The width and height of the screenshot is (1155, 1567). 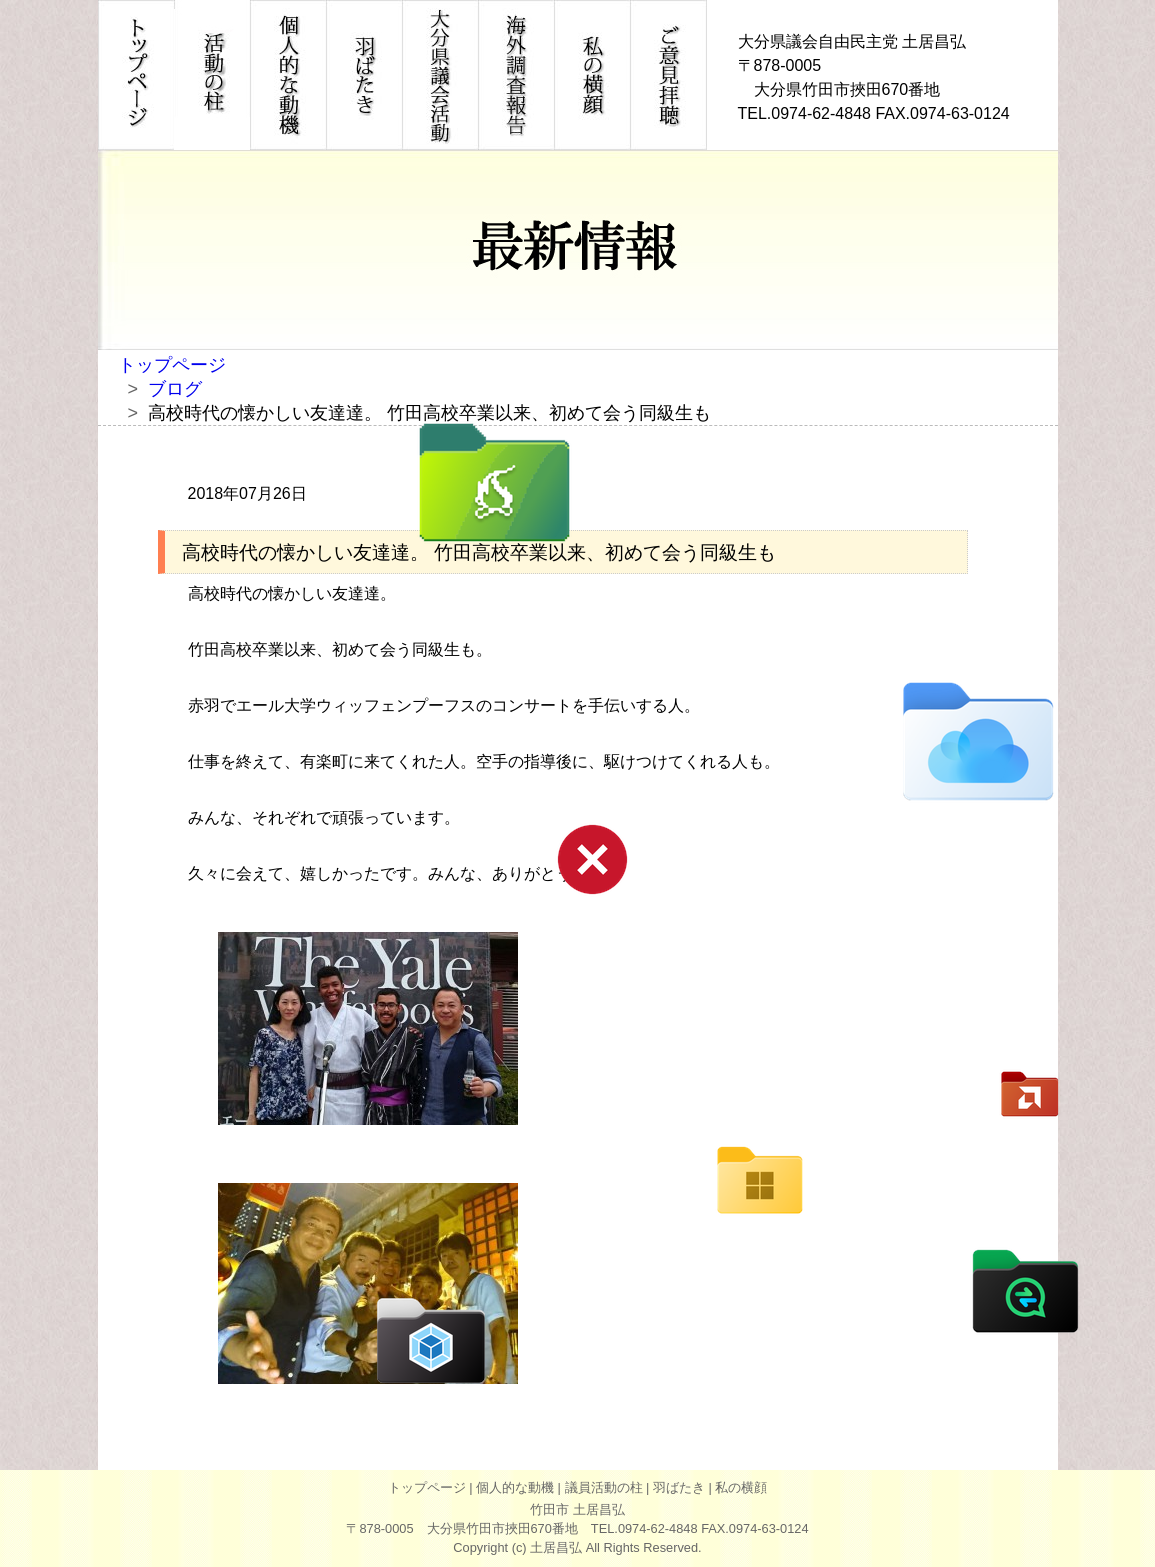 I want to click on open wondershare wutsapper application folder, so click(x=1025, y=1294).